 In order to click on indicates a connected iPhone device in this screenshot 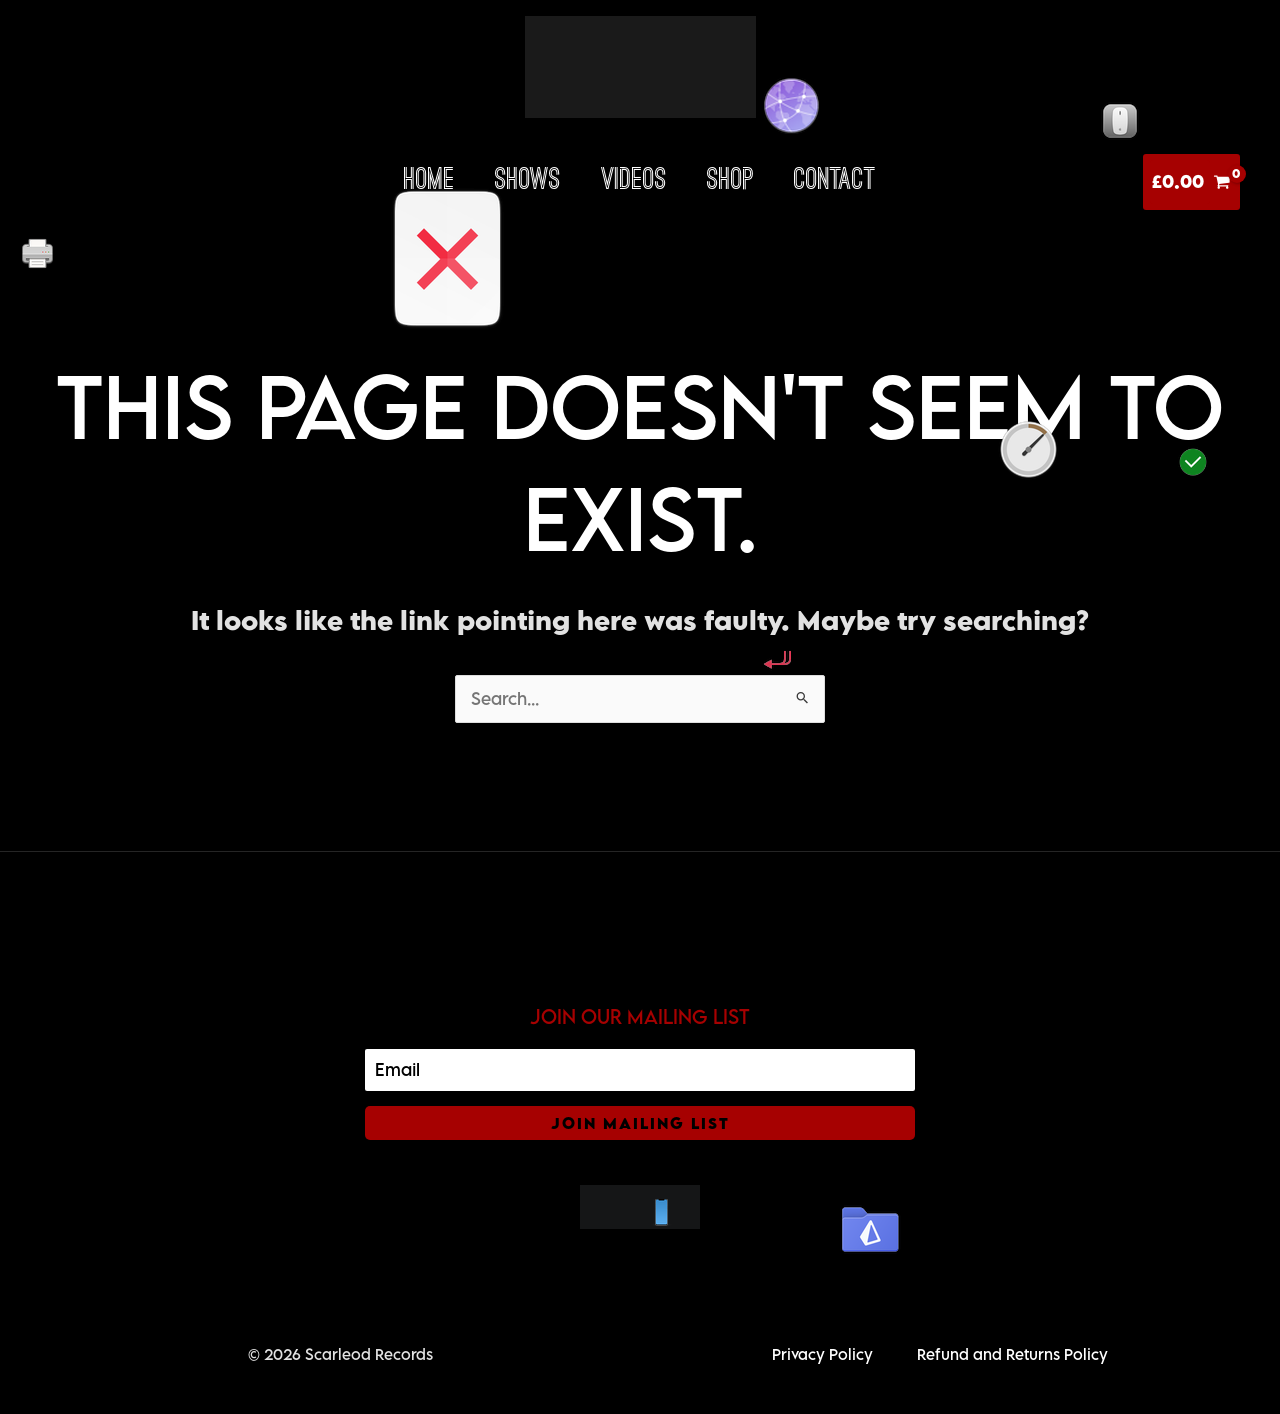, I will do `click(661, 1212)`.